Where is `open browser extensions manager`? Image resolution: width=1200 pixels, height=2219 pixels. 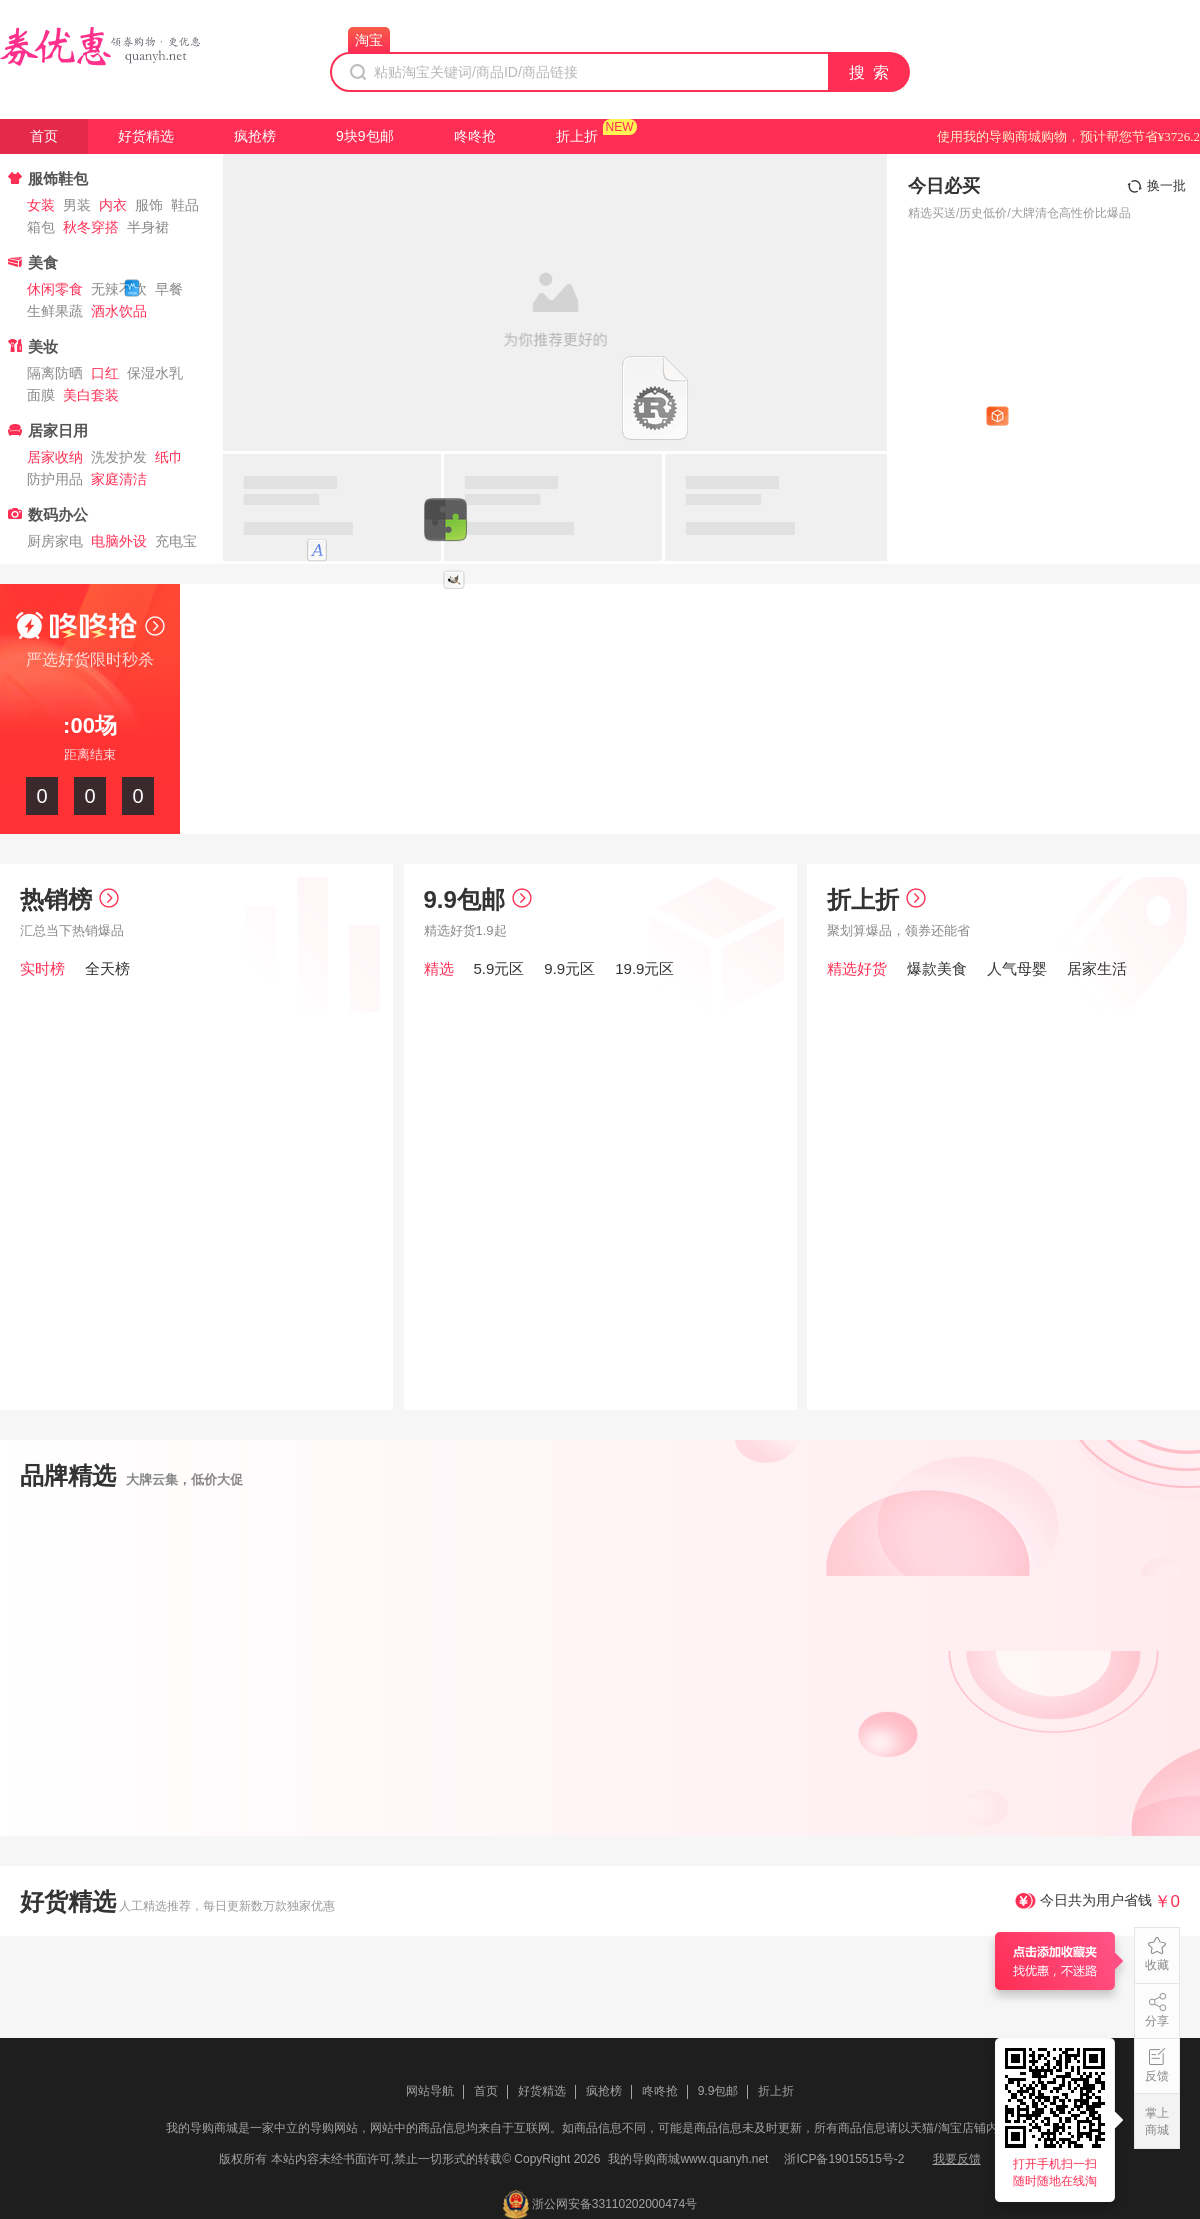
open browser extensions manager is located at coordinates (445, 519).